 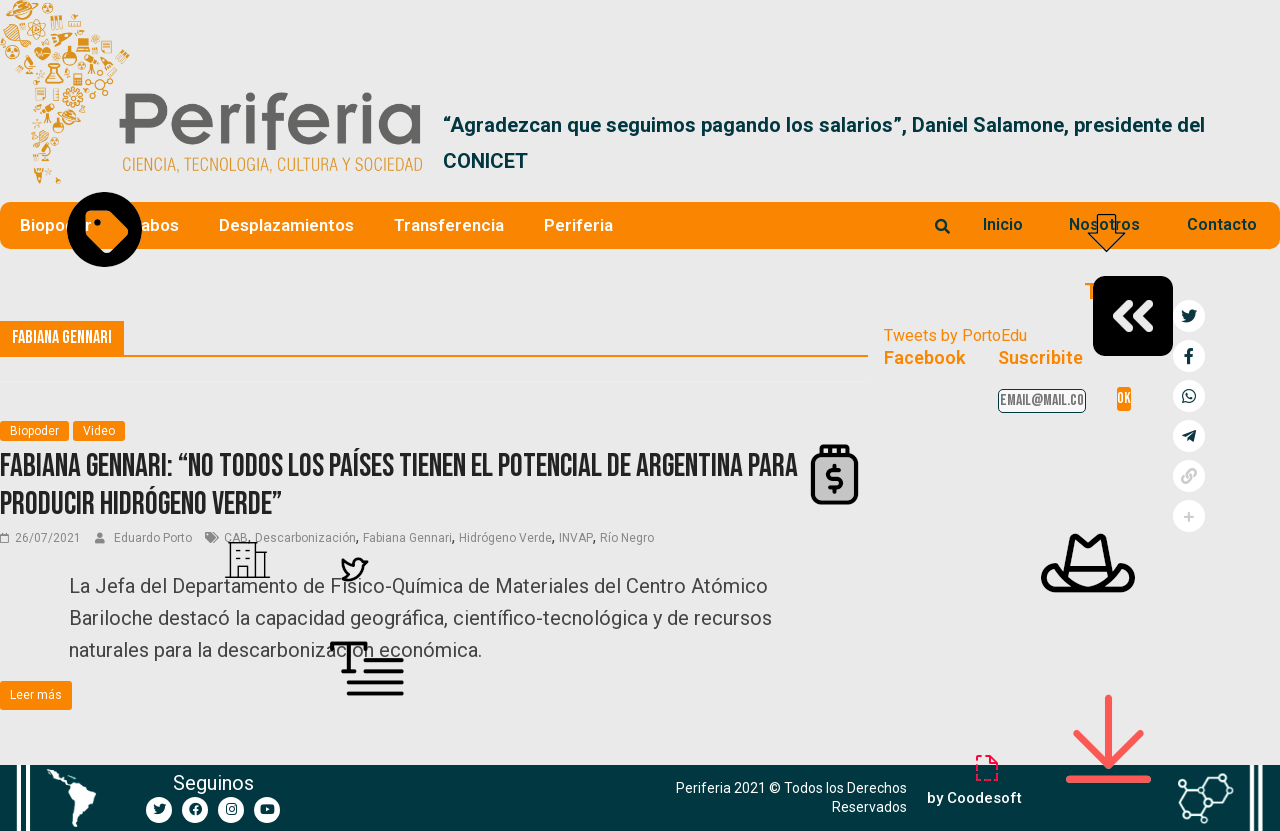 What do you see at coordinates (987, 768) in the screenshot?
I see `indicates a draft or incomplete file` at bounding box center [987, 768].